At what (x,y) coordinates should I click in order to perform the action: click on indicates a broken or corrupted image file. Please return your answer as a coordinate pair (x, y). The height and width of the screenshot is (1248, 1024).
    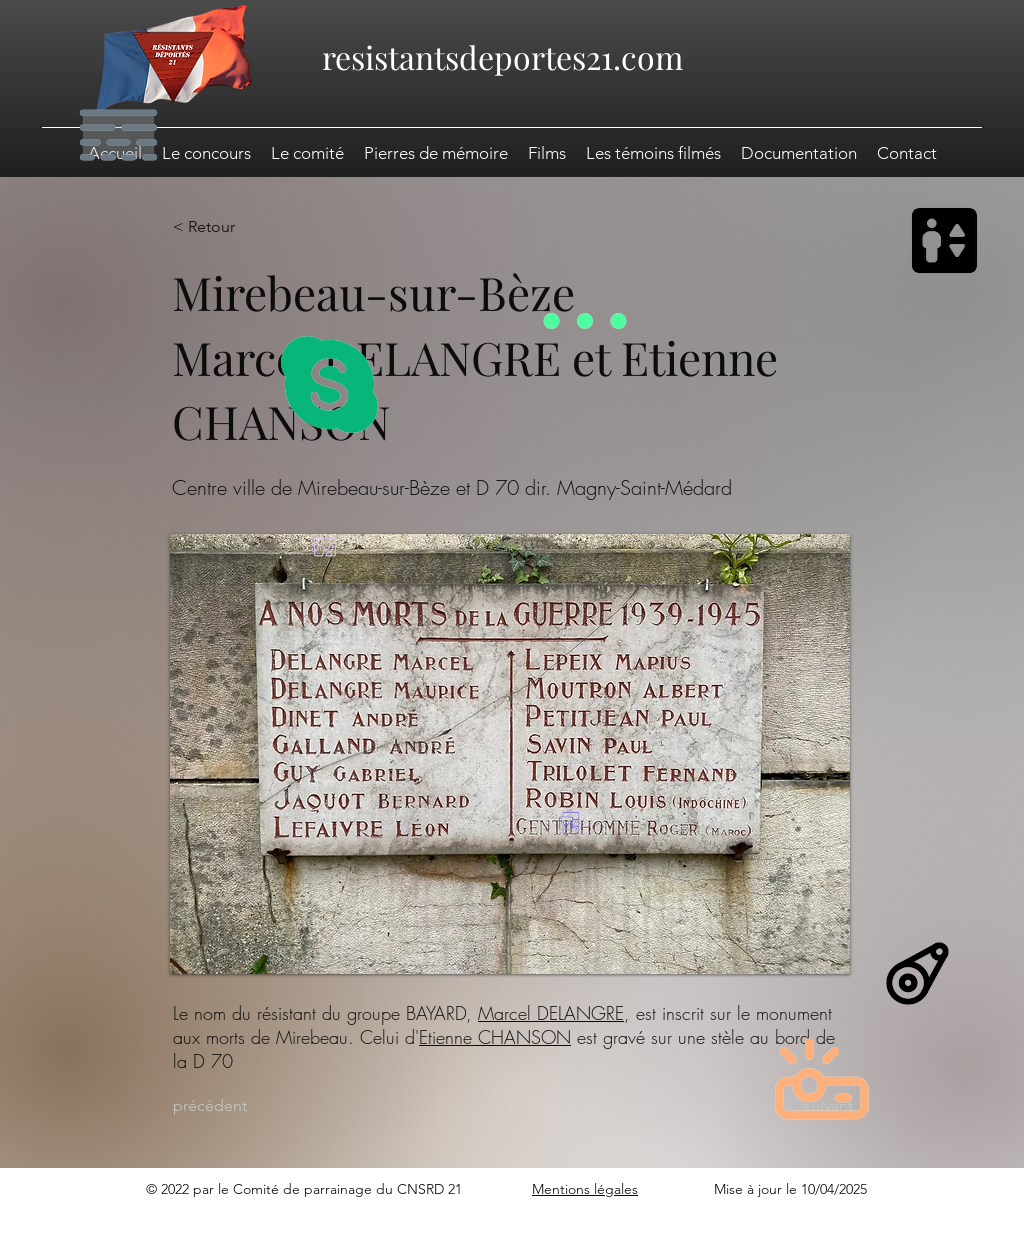
    Looking at the image, I should click on (325, 547).